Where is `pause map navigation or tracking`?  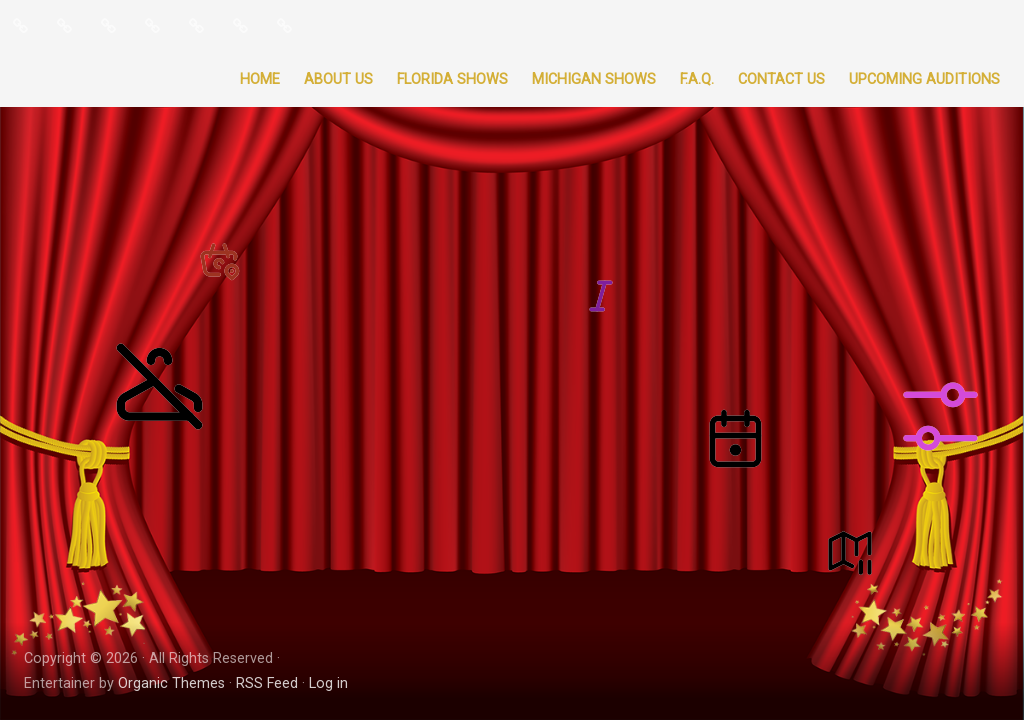 pause map navigation or tracking is located at coordinates (850, 551).